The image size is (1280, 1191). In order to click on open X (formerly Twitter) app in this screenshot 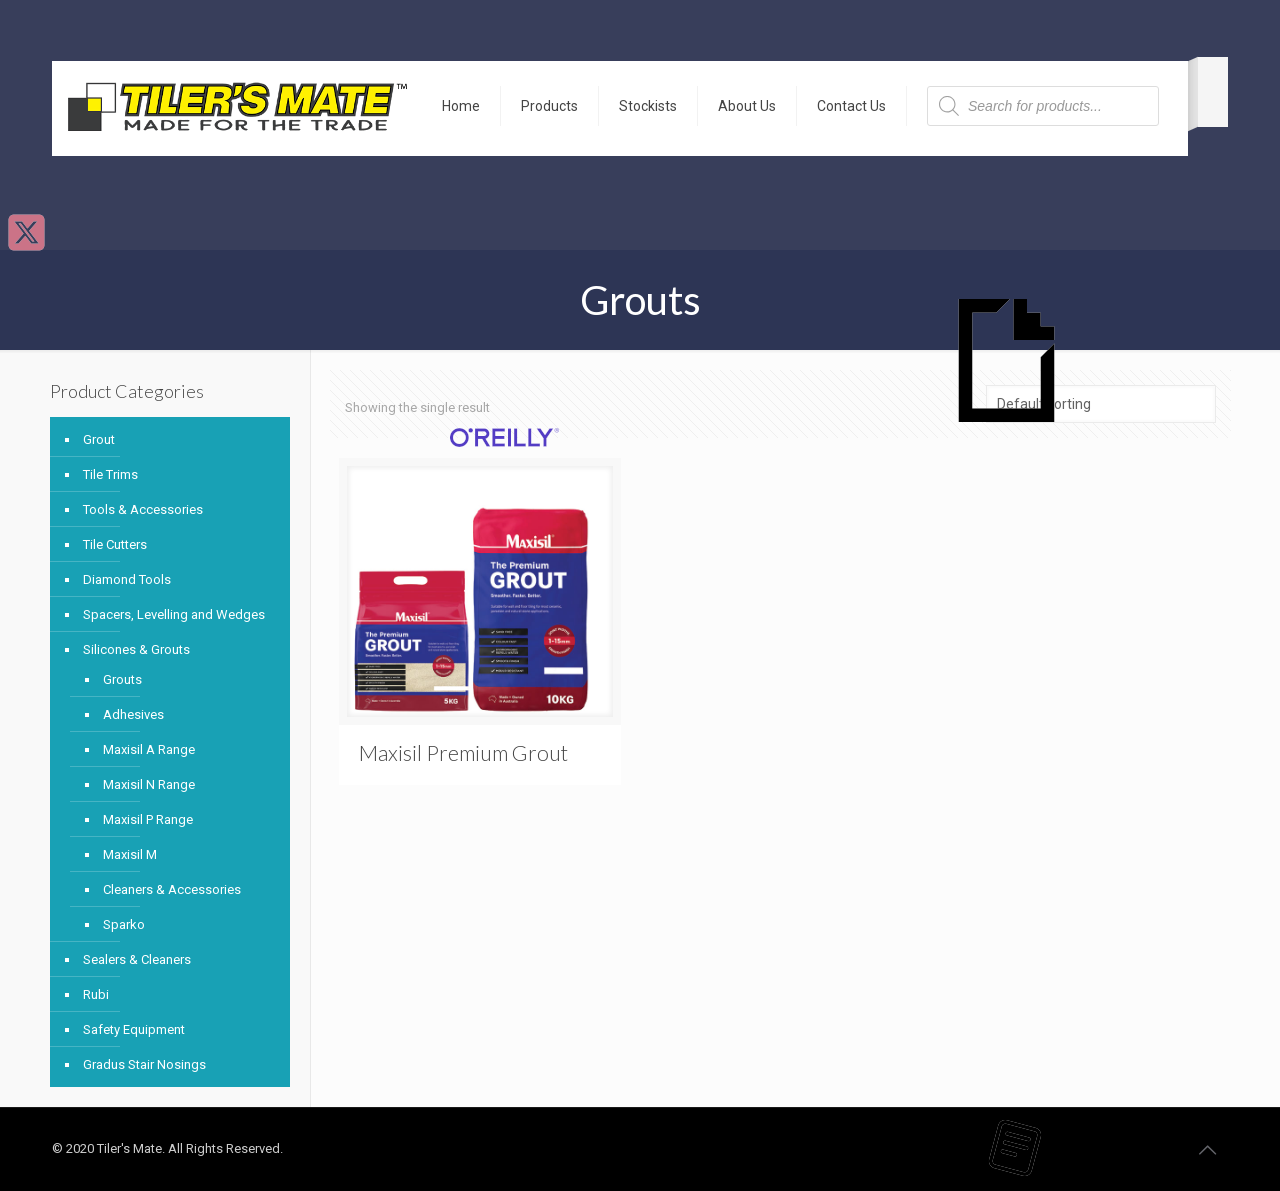, I will do `click(26, 232)`.